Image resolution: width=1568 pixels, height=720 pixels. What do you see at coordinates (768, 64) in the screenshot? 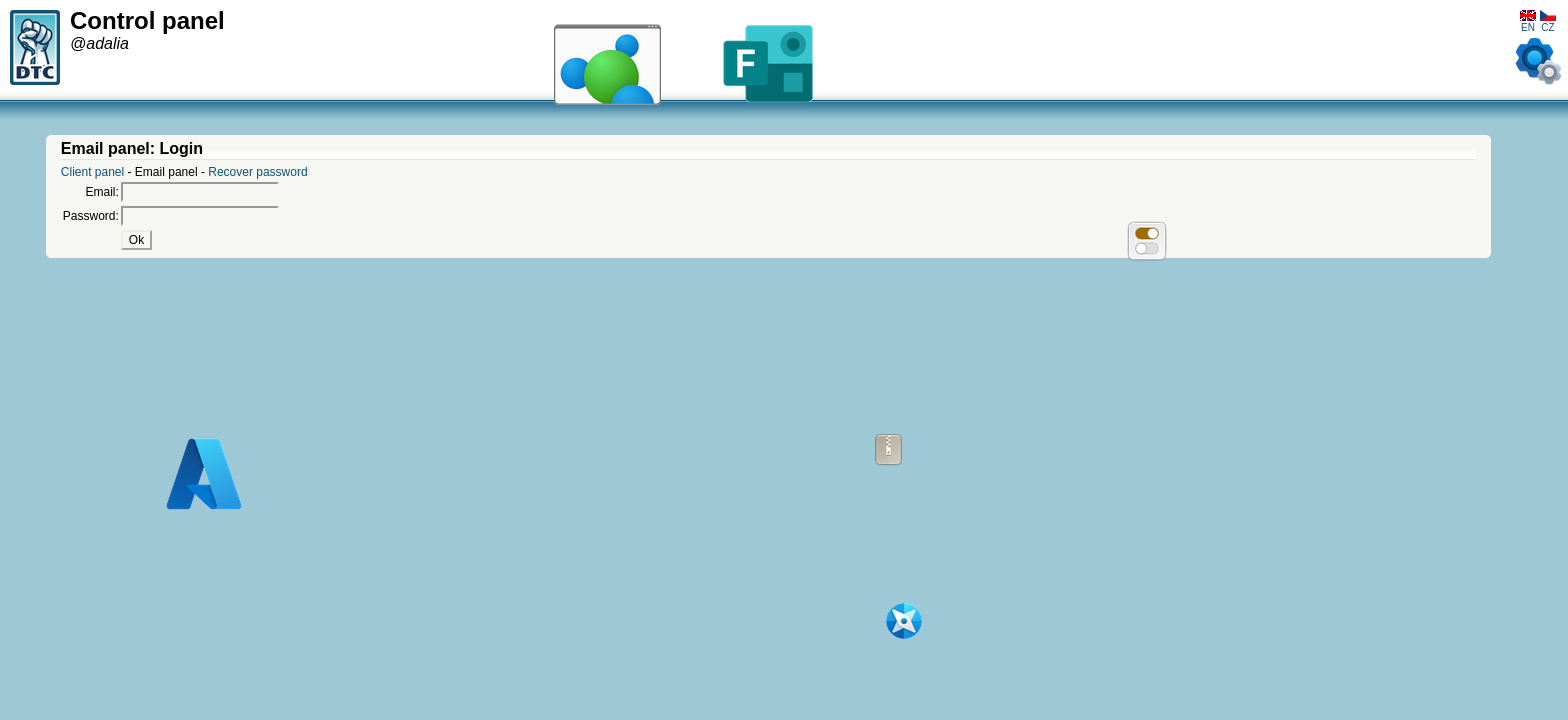
I see `open microsoft forms app` at bounding box center [768, 64].